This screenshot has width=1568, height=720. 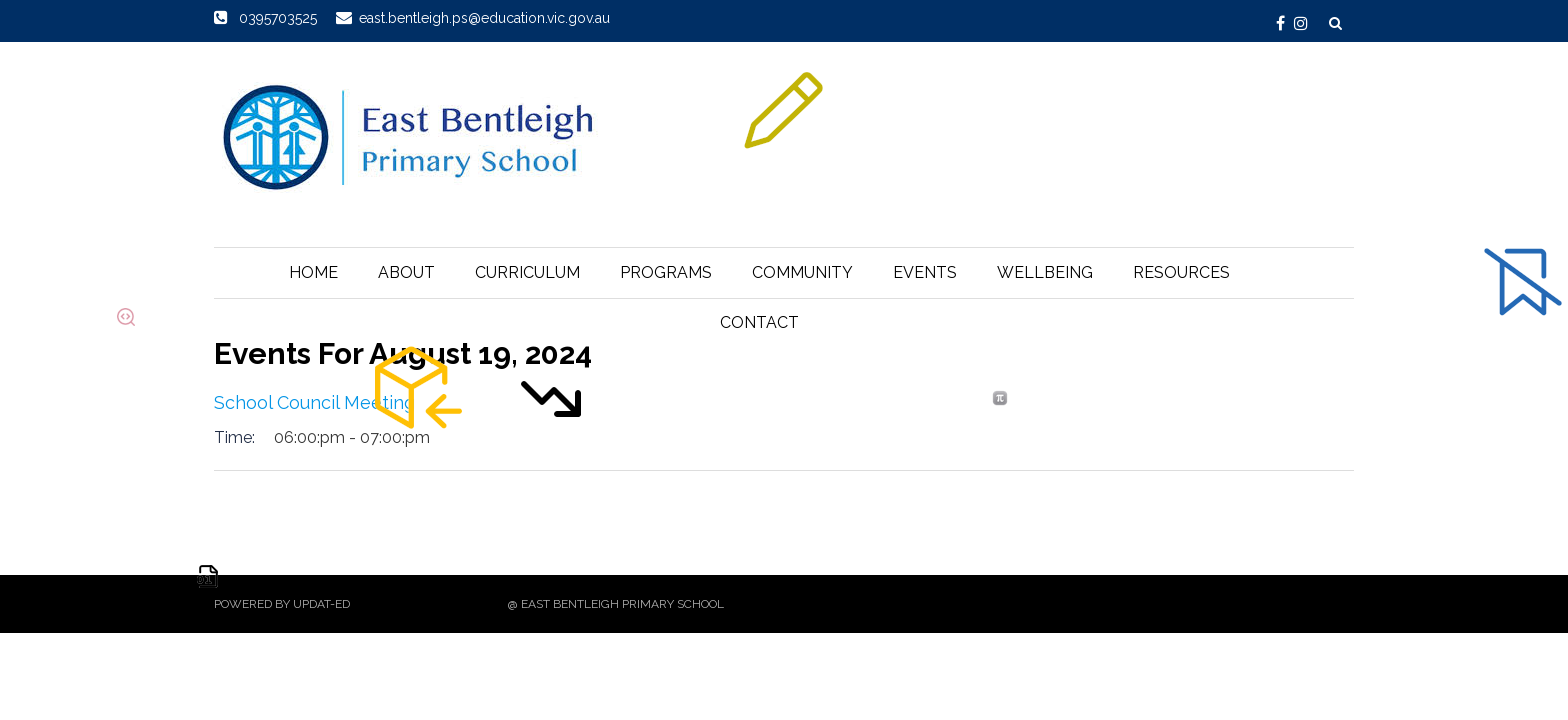 What do you see at coordinates (1523, 282) in the screenshot?
I see `remove bookmark from saved items` at bounding box center [1523, 282].